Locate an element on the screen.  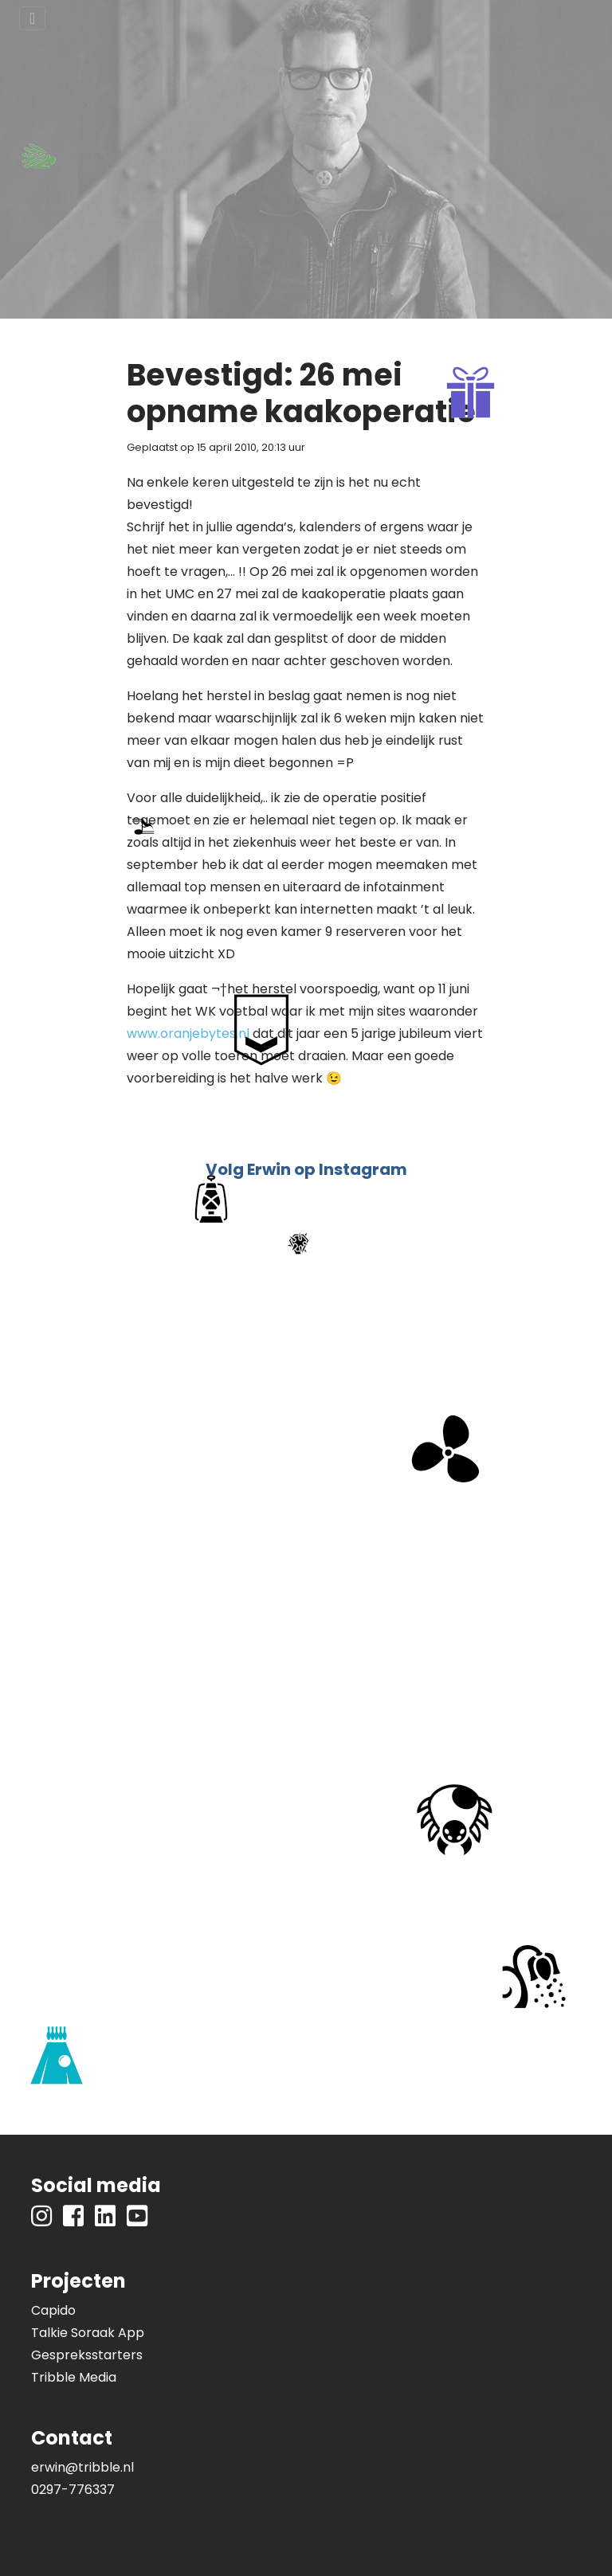
toggle light or dark mode is located at coordinates (211, 1199).